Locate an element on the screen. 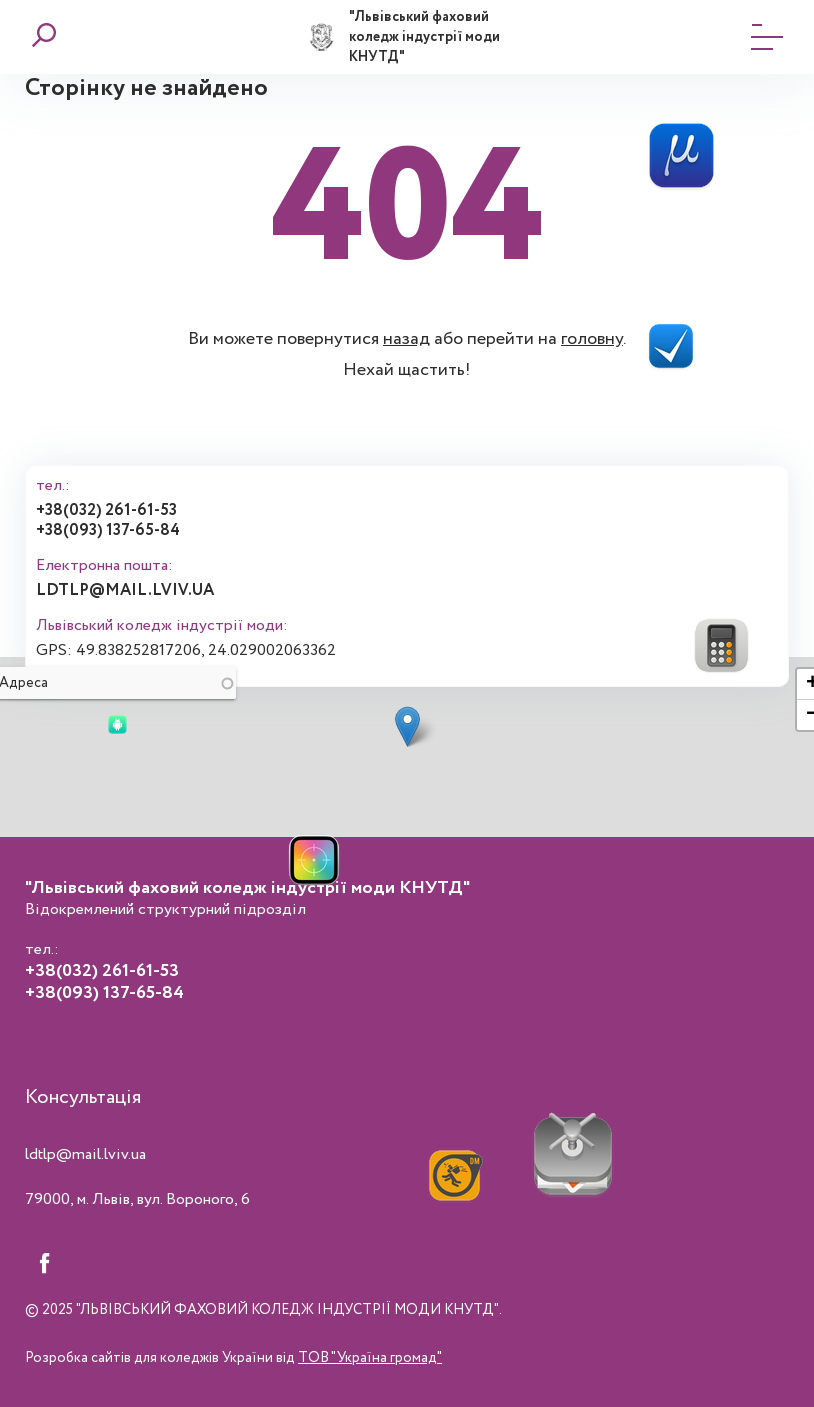 The height and width of the screenshot is (1407, 814). open Super Productivity app is located at coordinates (671, 346).